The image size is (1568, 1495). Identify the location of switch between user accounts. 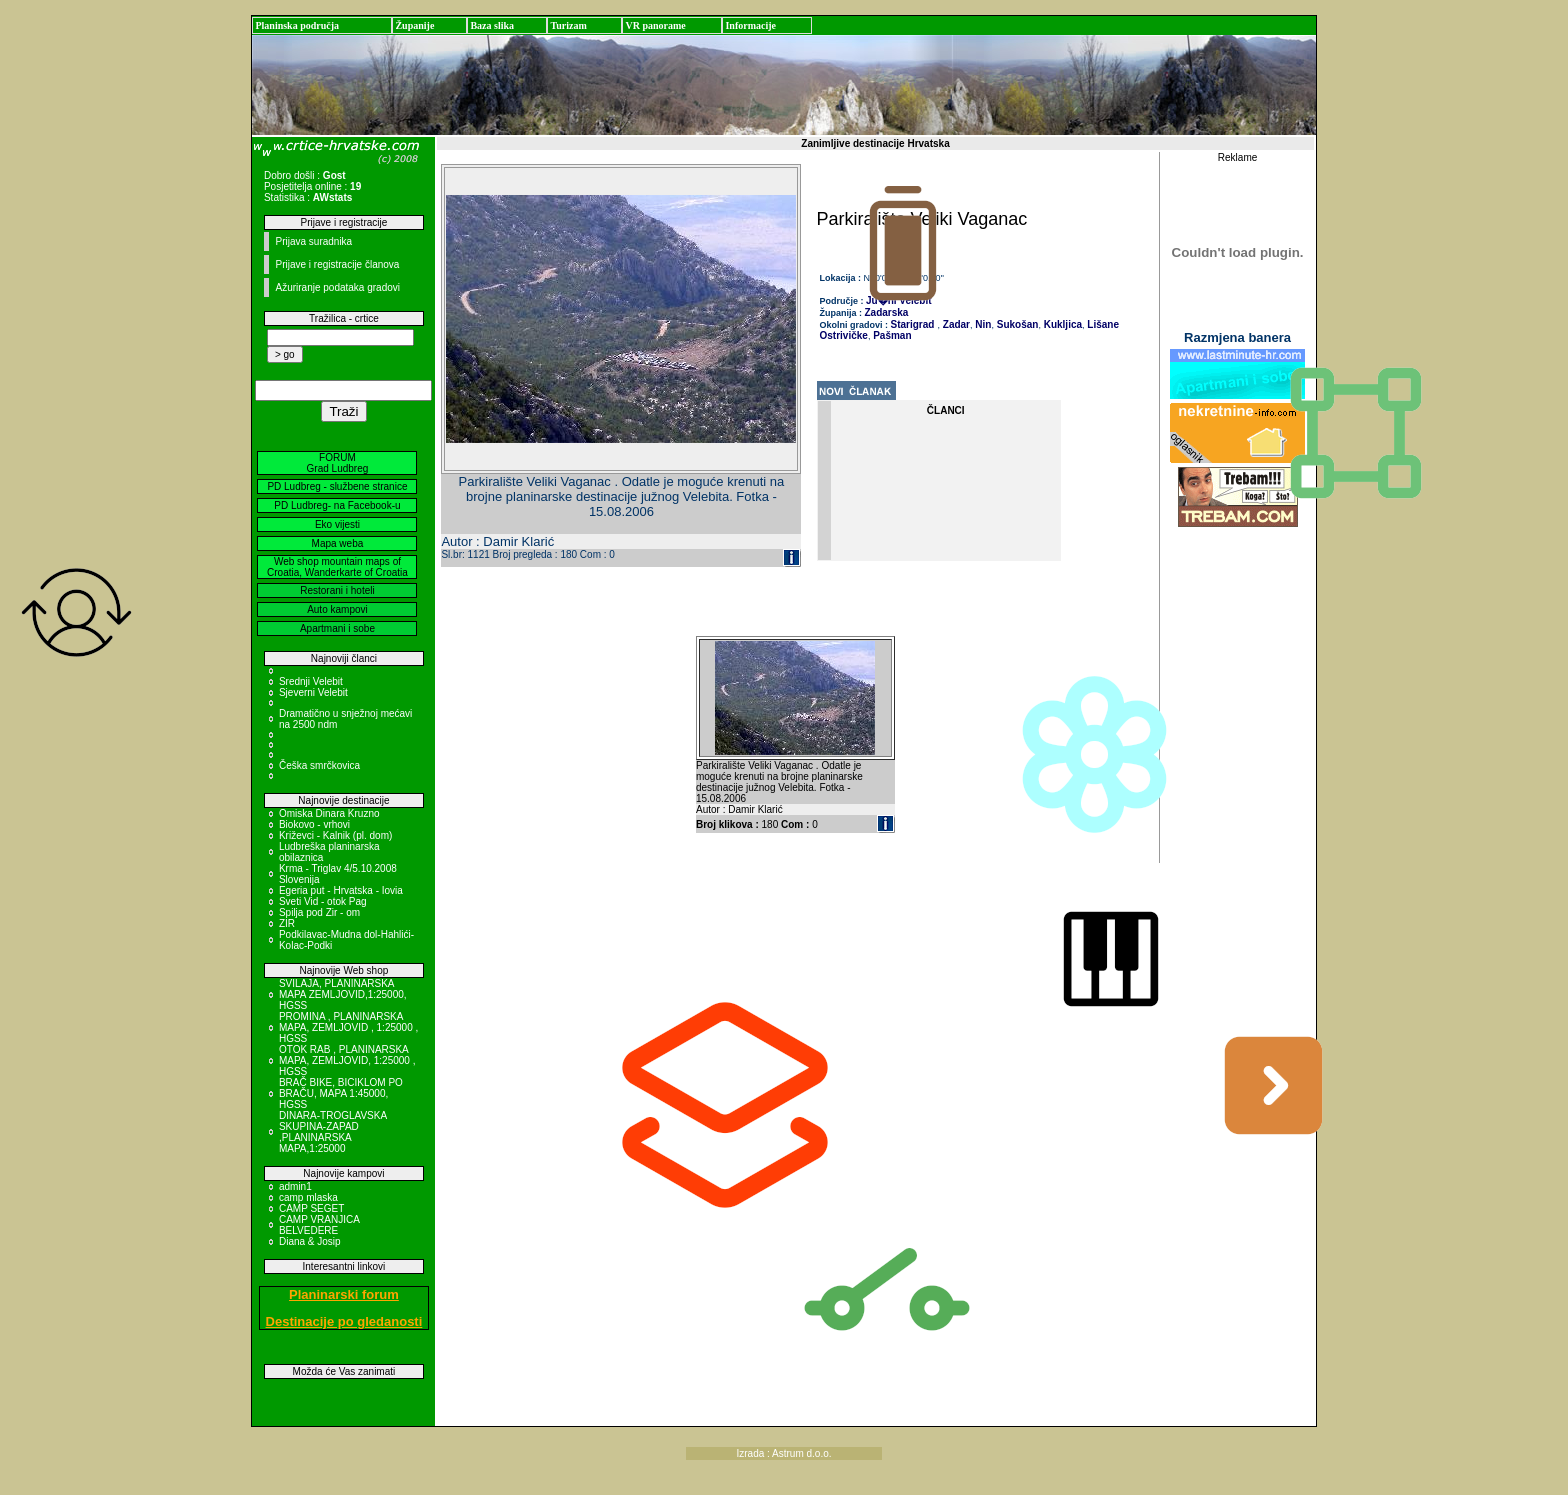
(76, 612).